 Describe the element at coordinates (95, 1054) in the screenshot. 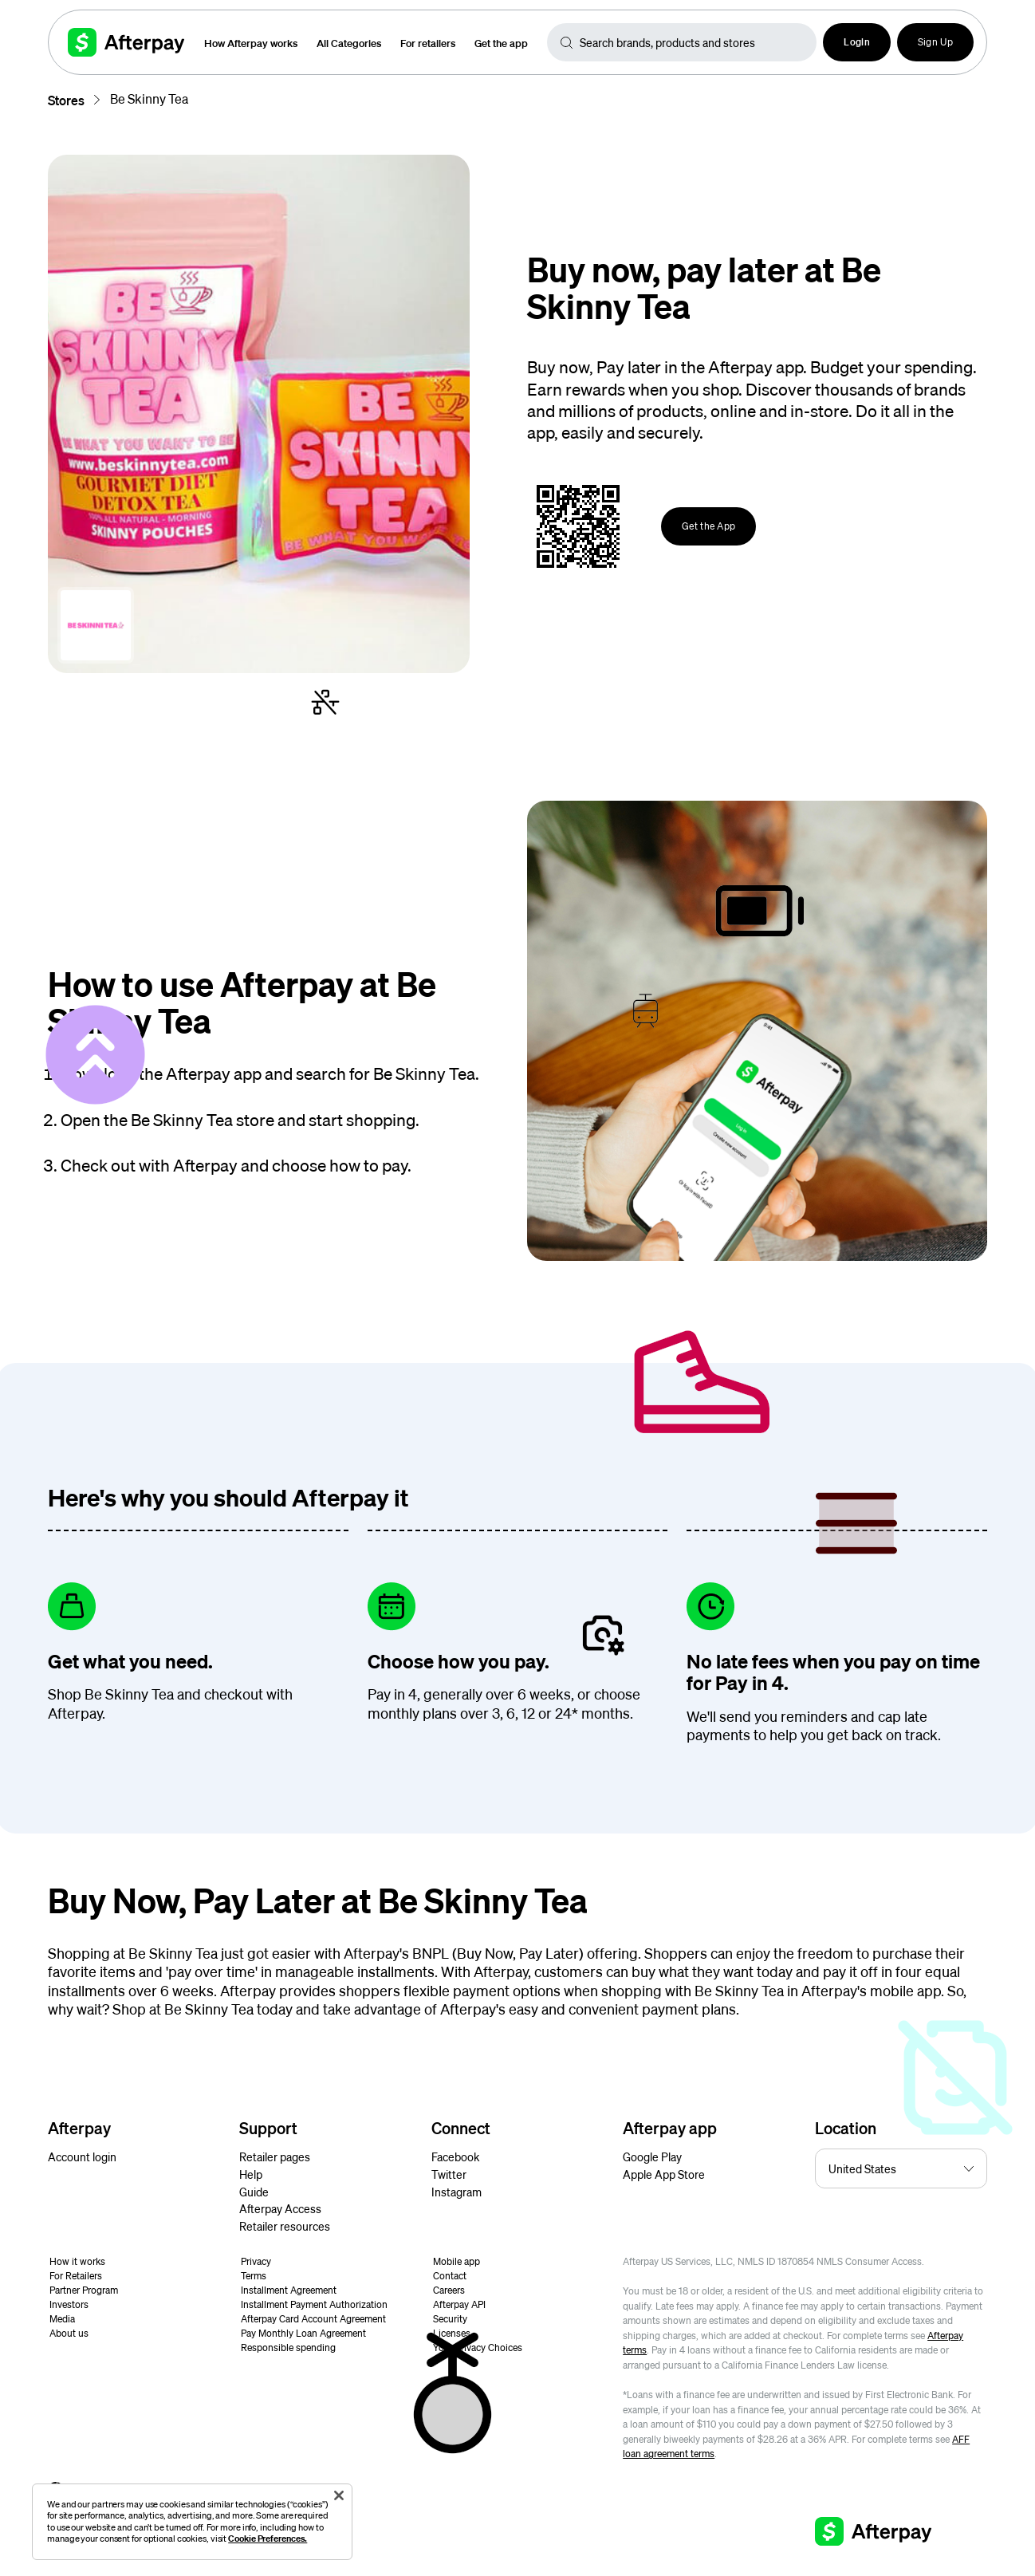

I see `scroll to top of page` at that location.